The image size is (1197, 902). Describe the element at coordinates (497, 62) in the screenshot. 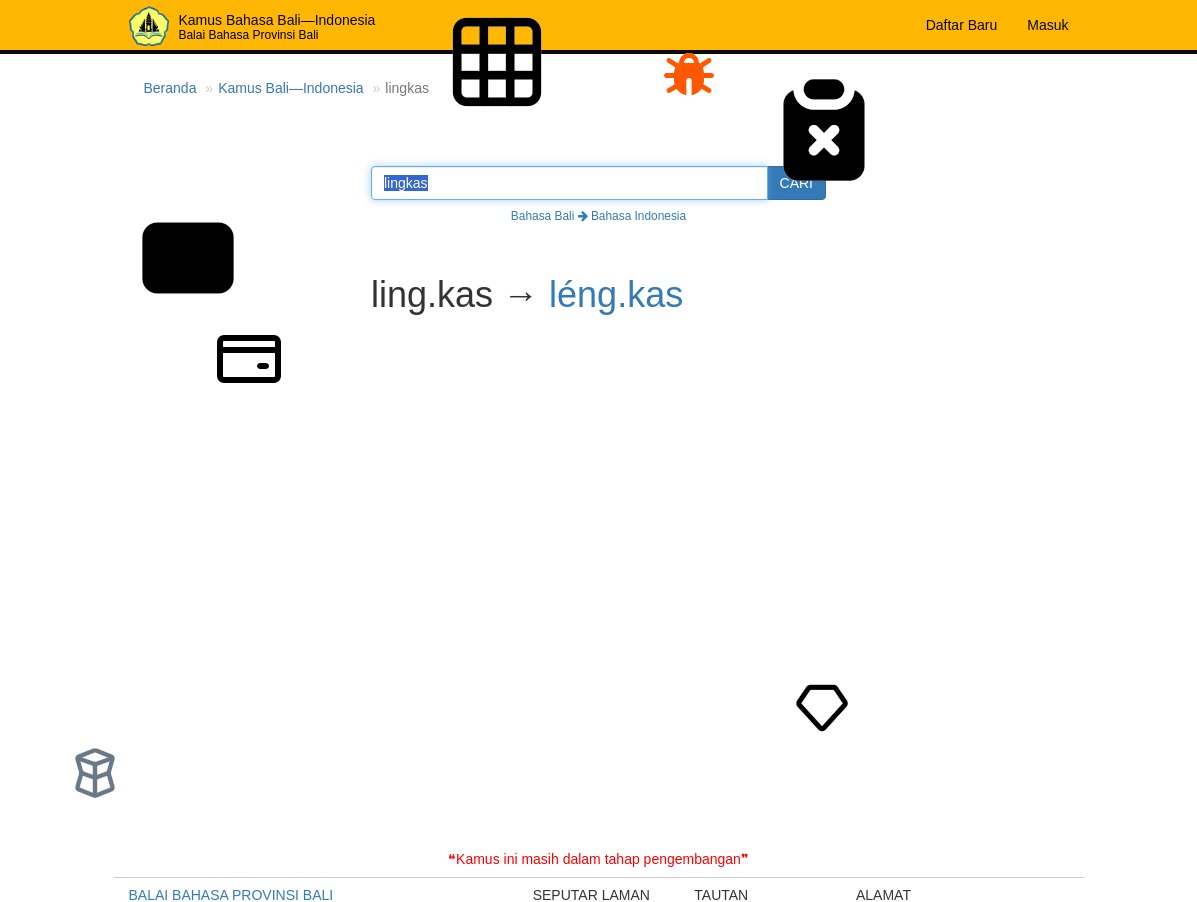

I see `switch to grid view layout` at that location.